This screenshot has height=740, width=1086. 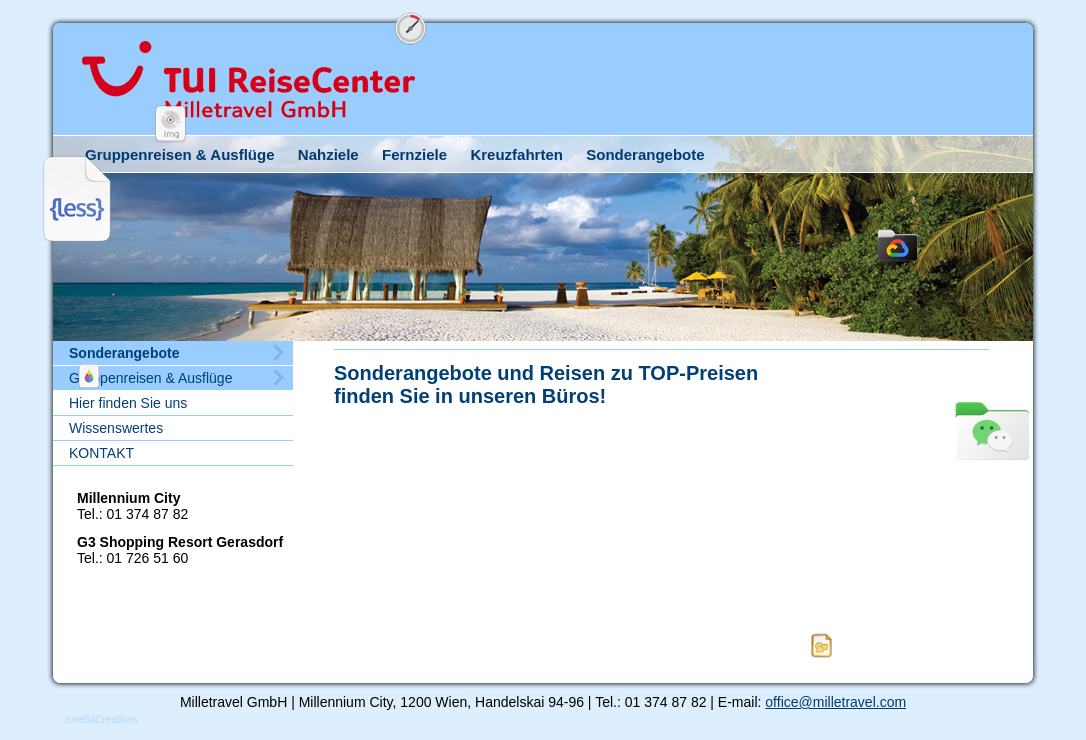 What do you see at coordinates (897, 246) in the screenshot?
I see `open google cloud platform project folder` at bounding box center [897, 246].